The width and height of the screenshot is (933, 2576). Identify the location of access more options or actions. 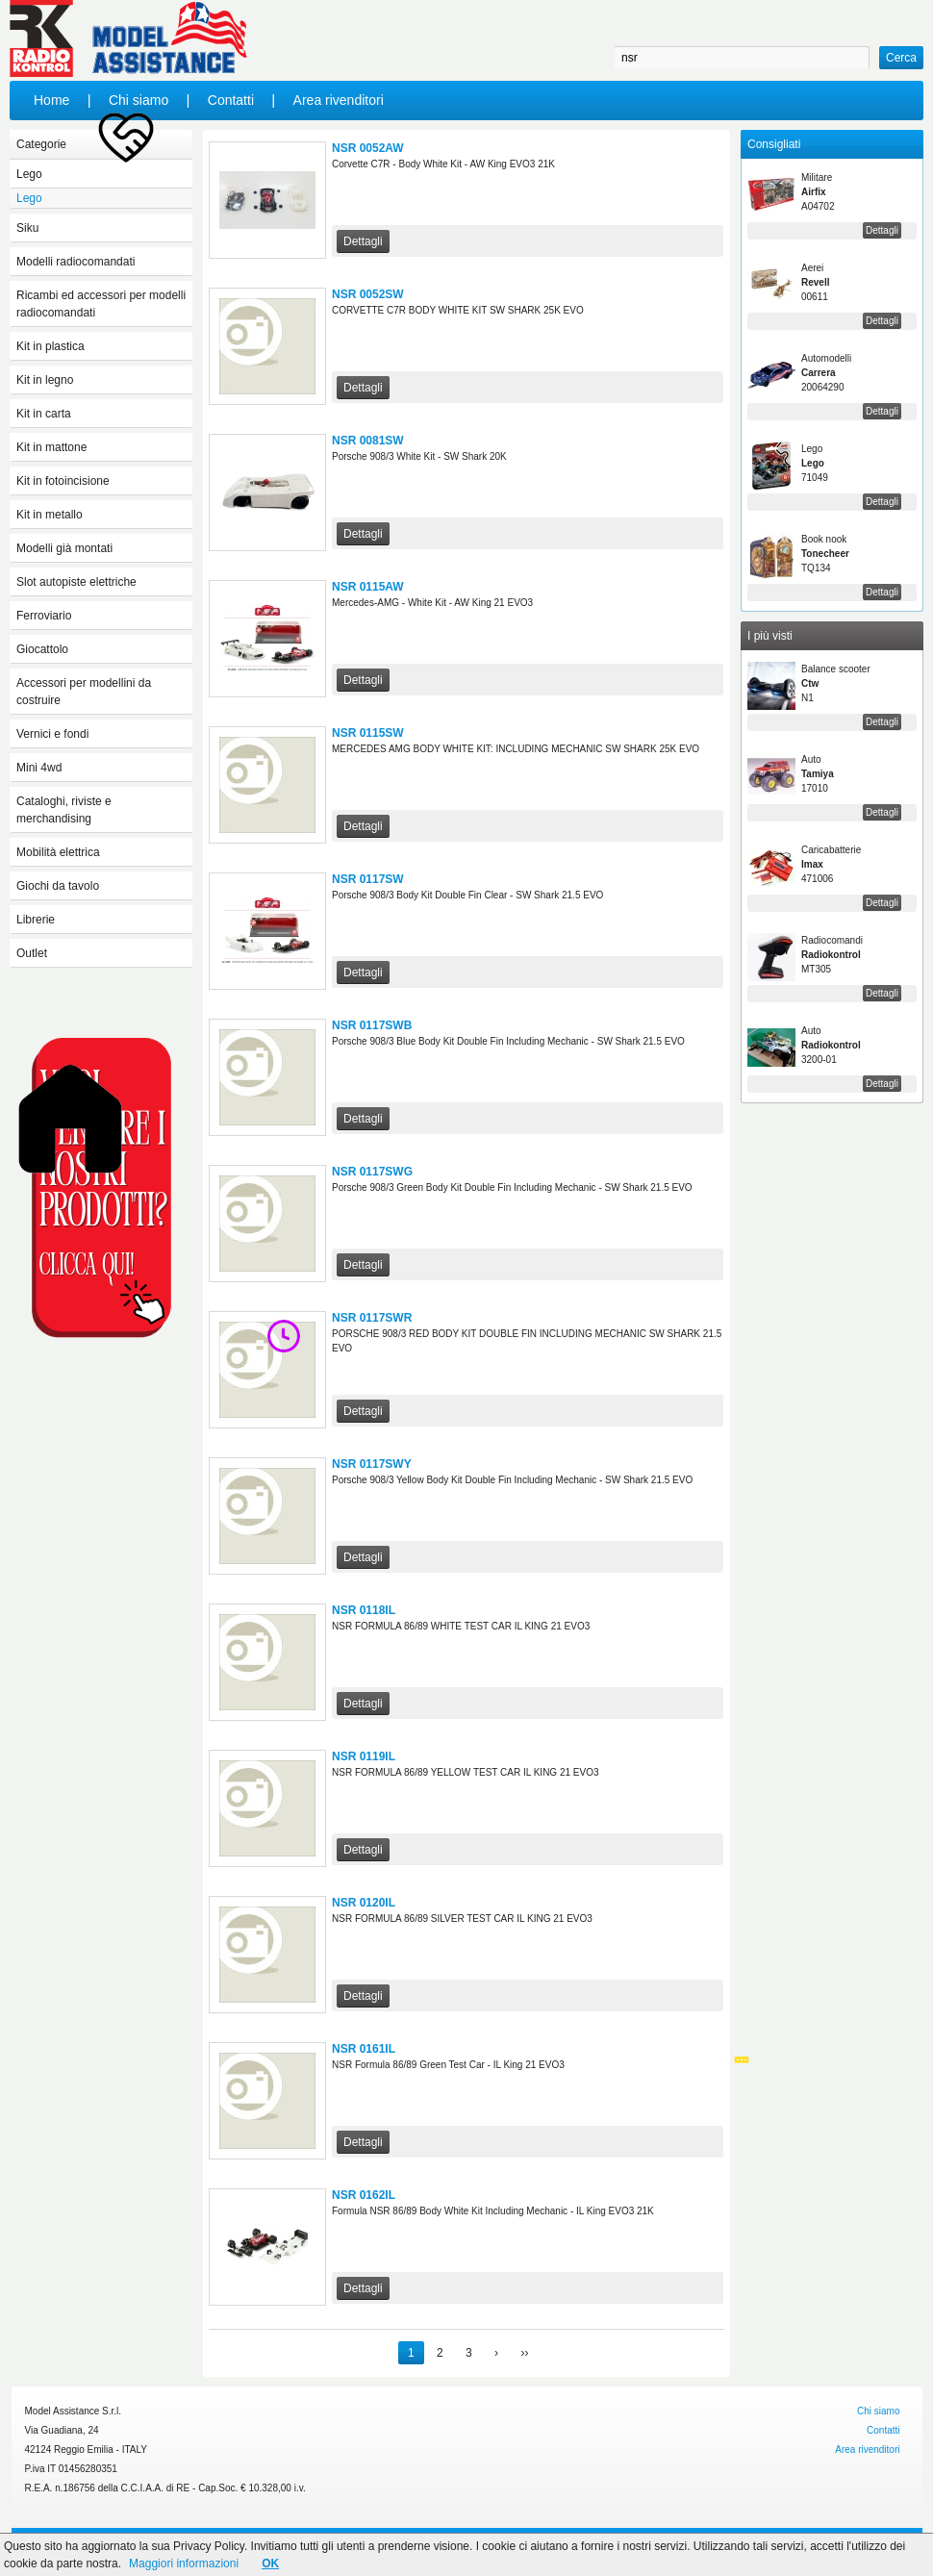
(742, 2059).